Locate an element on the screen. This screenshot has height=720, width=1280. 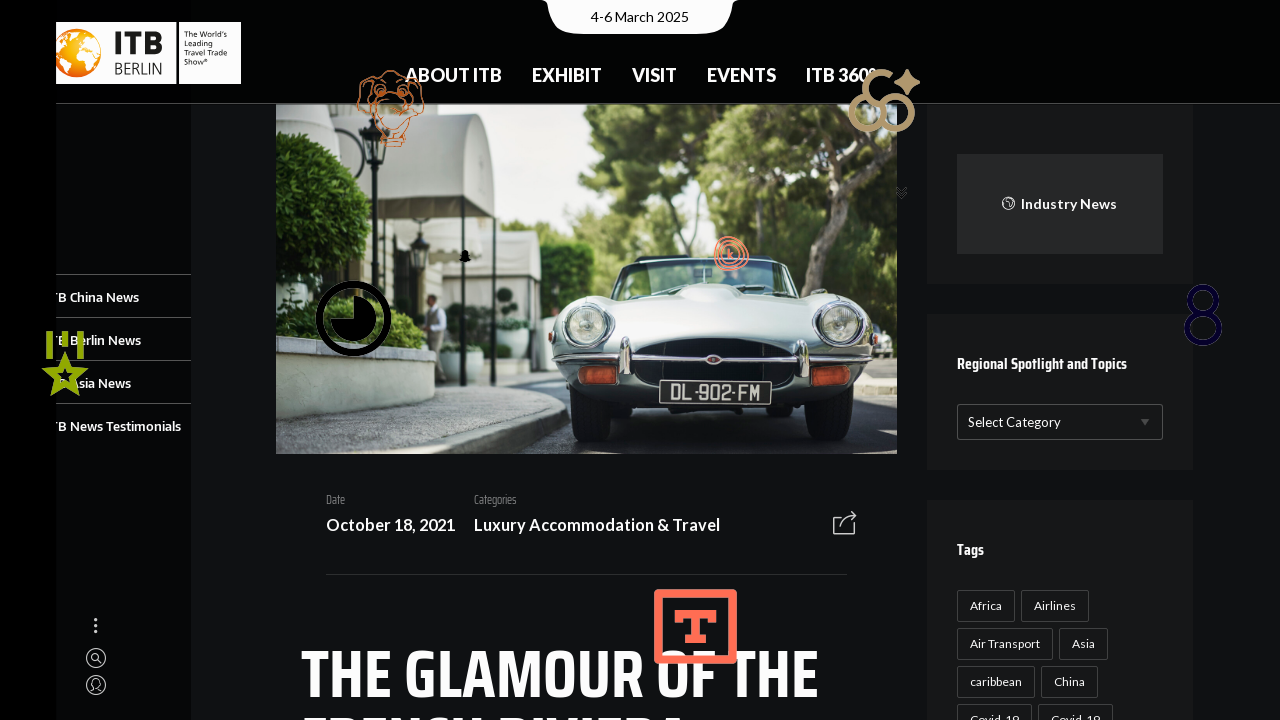
packagist logo - php package repository is located at coordinates (390, 108).